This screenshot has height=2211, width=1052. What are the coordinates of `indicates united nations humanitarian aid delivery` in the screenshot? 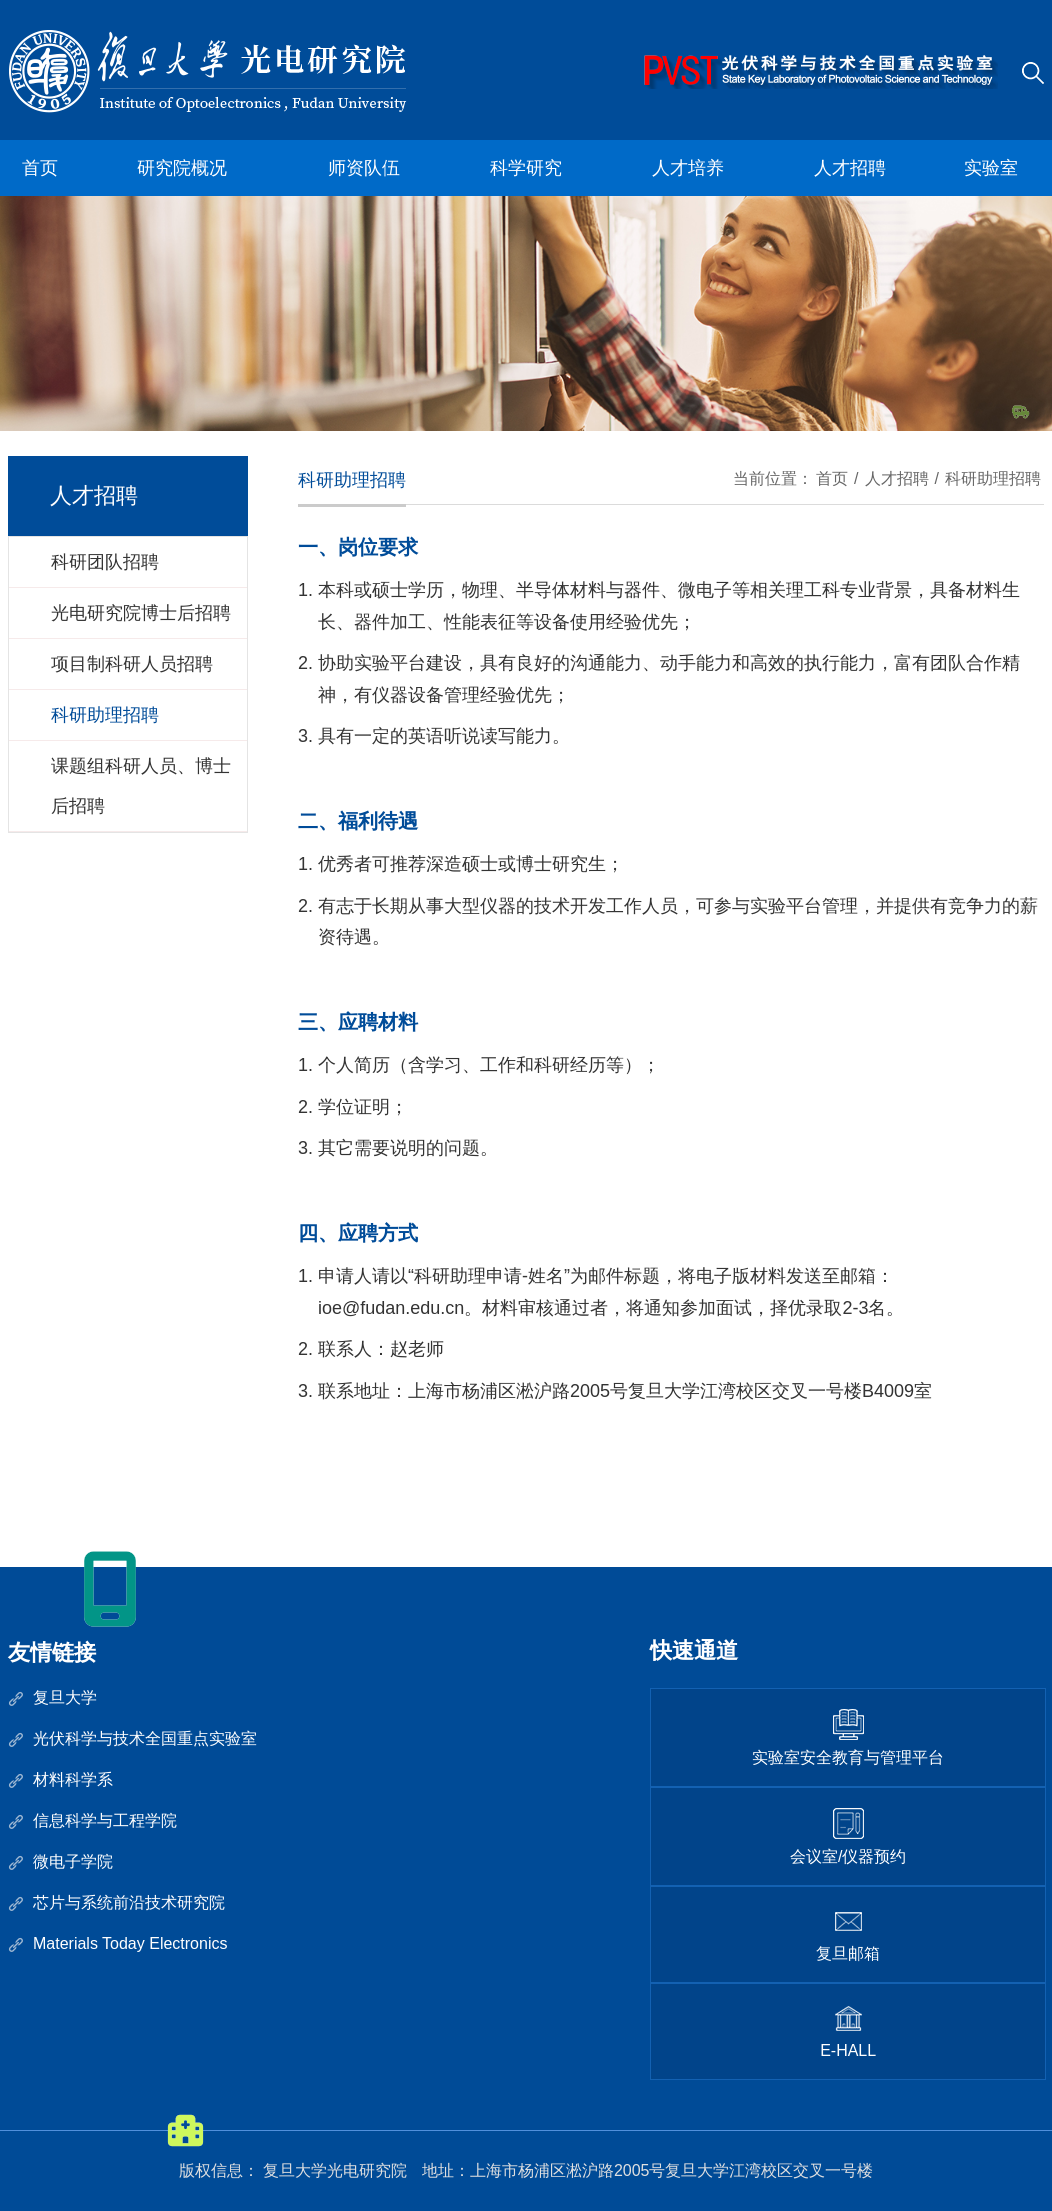 It's located at (1021, 412).